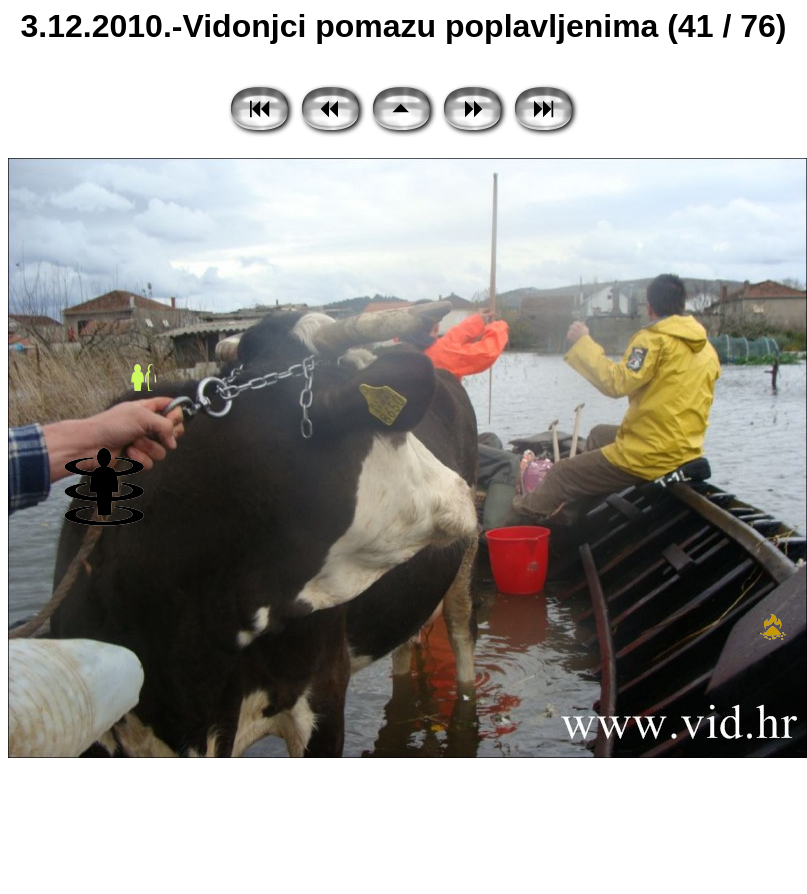 This screenshot has height=894, width=807. What do you see at coordinates (104, 488) in the screenshot?
I see `teleport to a new location` at bounding box center [104, 488].